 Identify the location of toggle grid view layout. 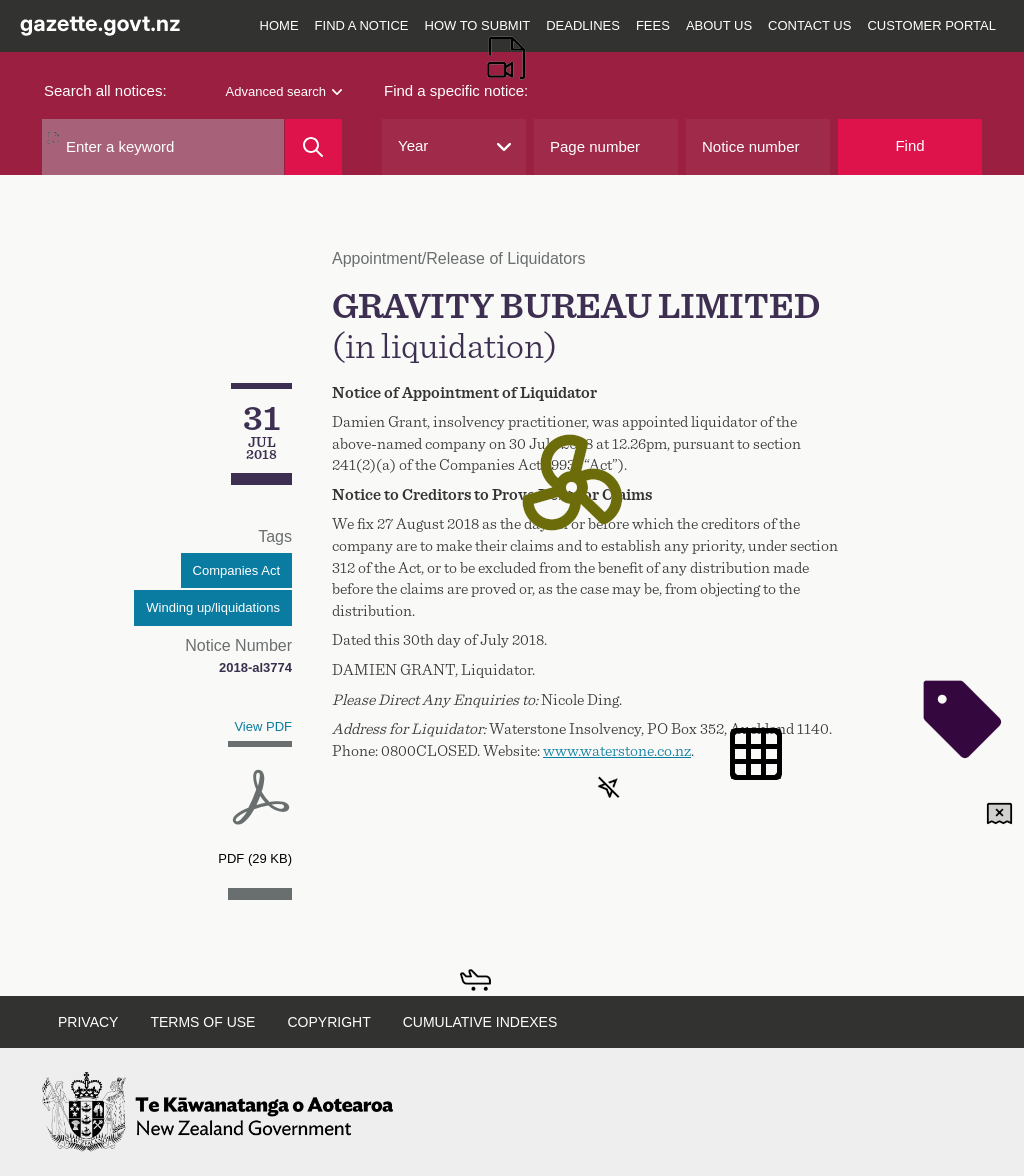
(756, 754).